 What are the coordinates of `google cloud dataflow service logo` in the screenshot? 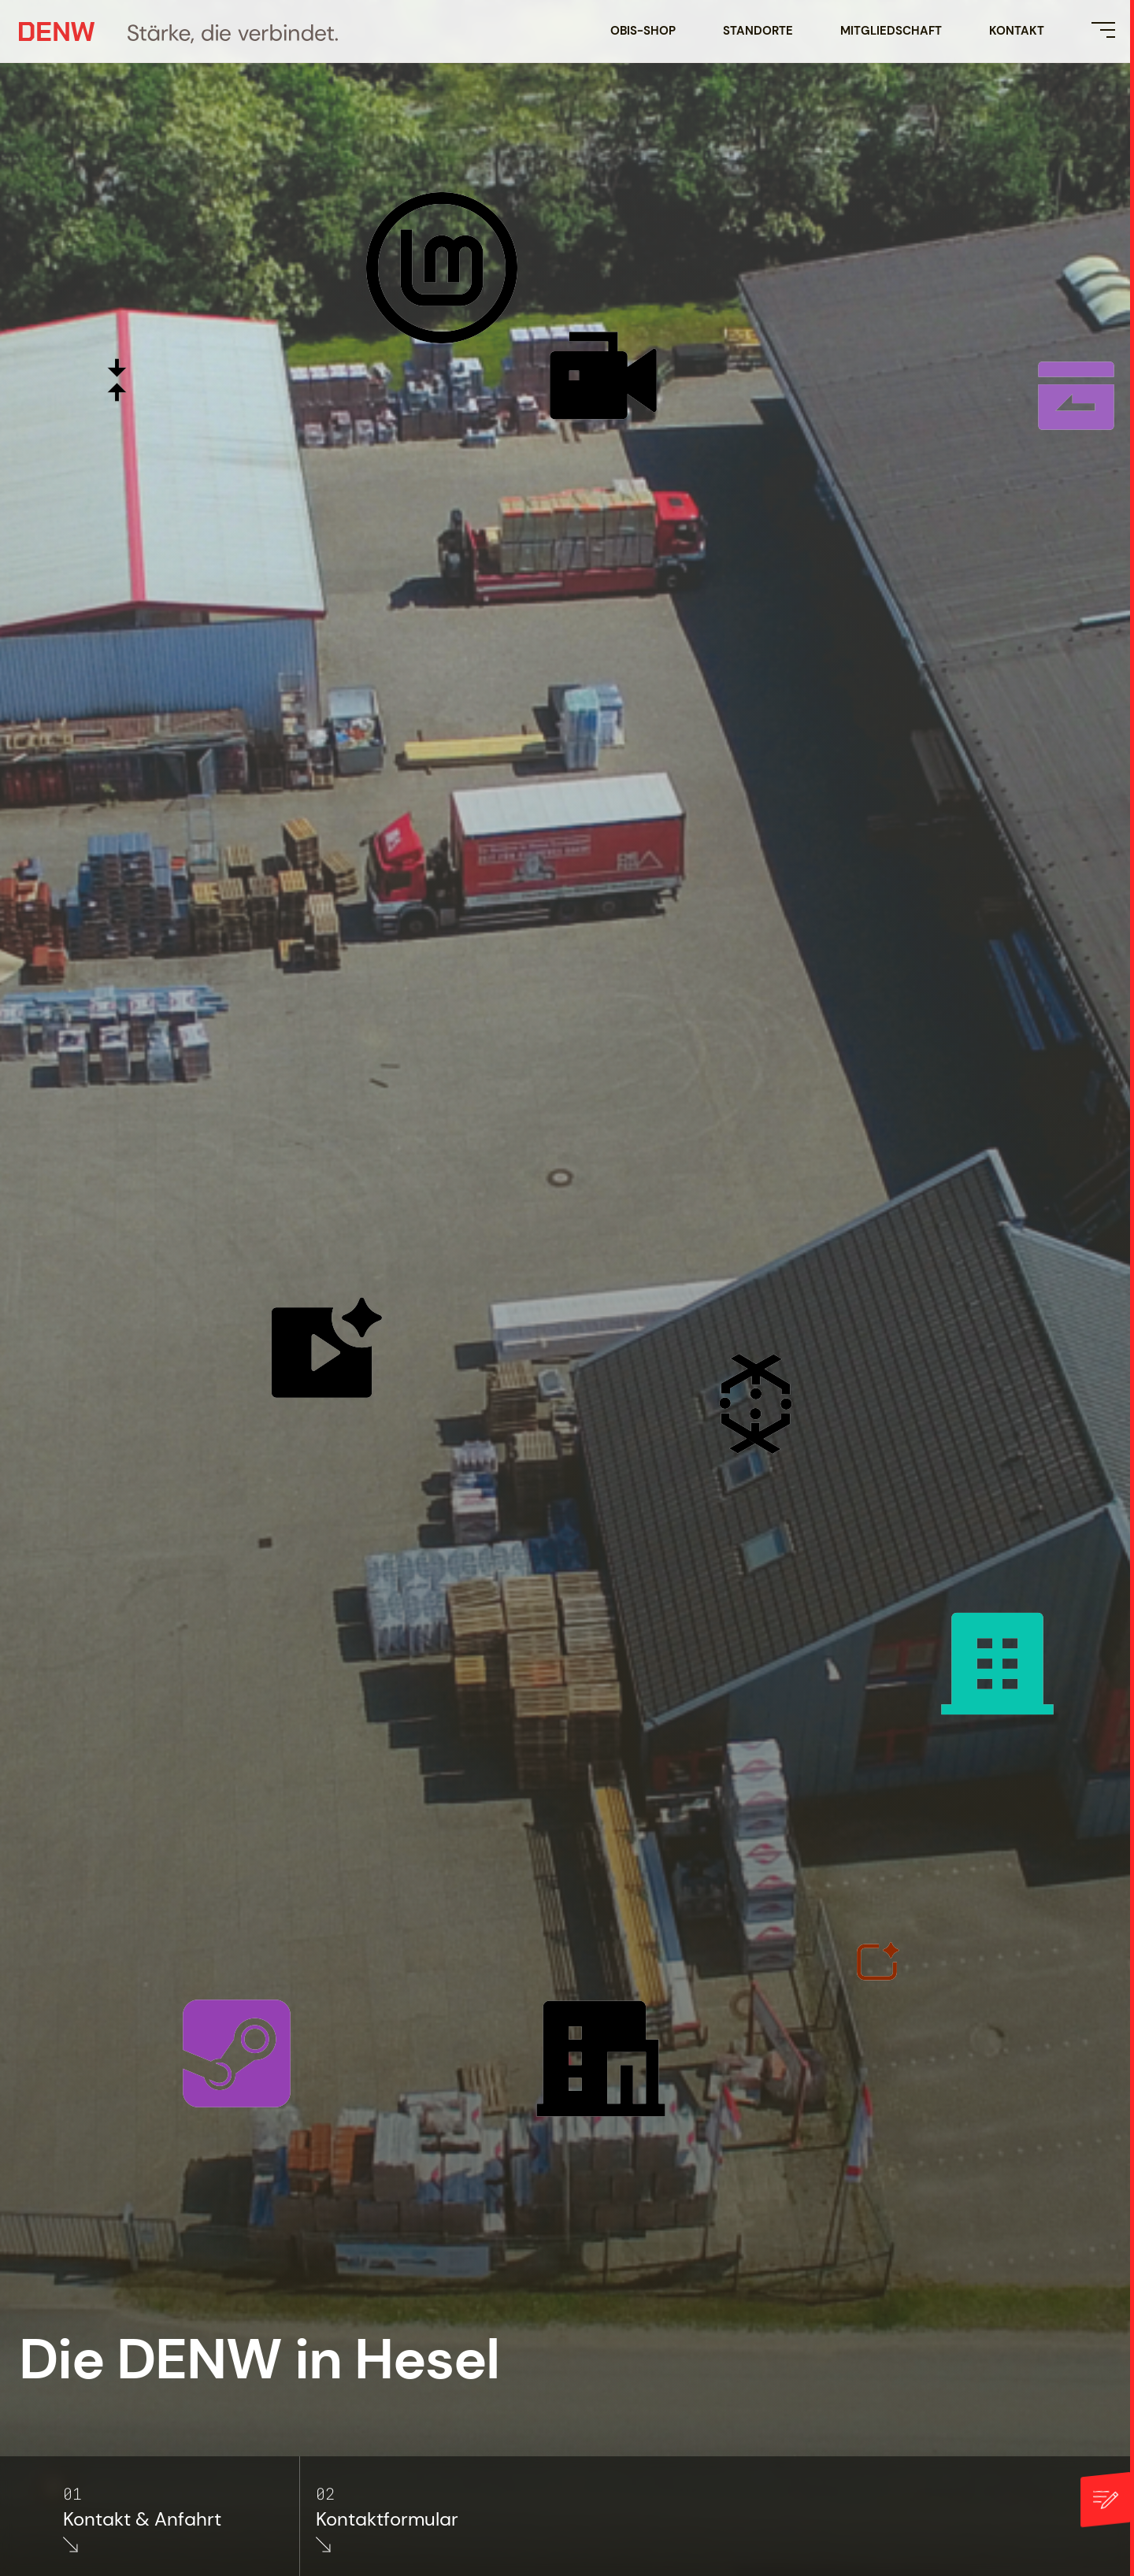 It's located at (755, 1403).